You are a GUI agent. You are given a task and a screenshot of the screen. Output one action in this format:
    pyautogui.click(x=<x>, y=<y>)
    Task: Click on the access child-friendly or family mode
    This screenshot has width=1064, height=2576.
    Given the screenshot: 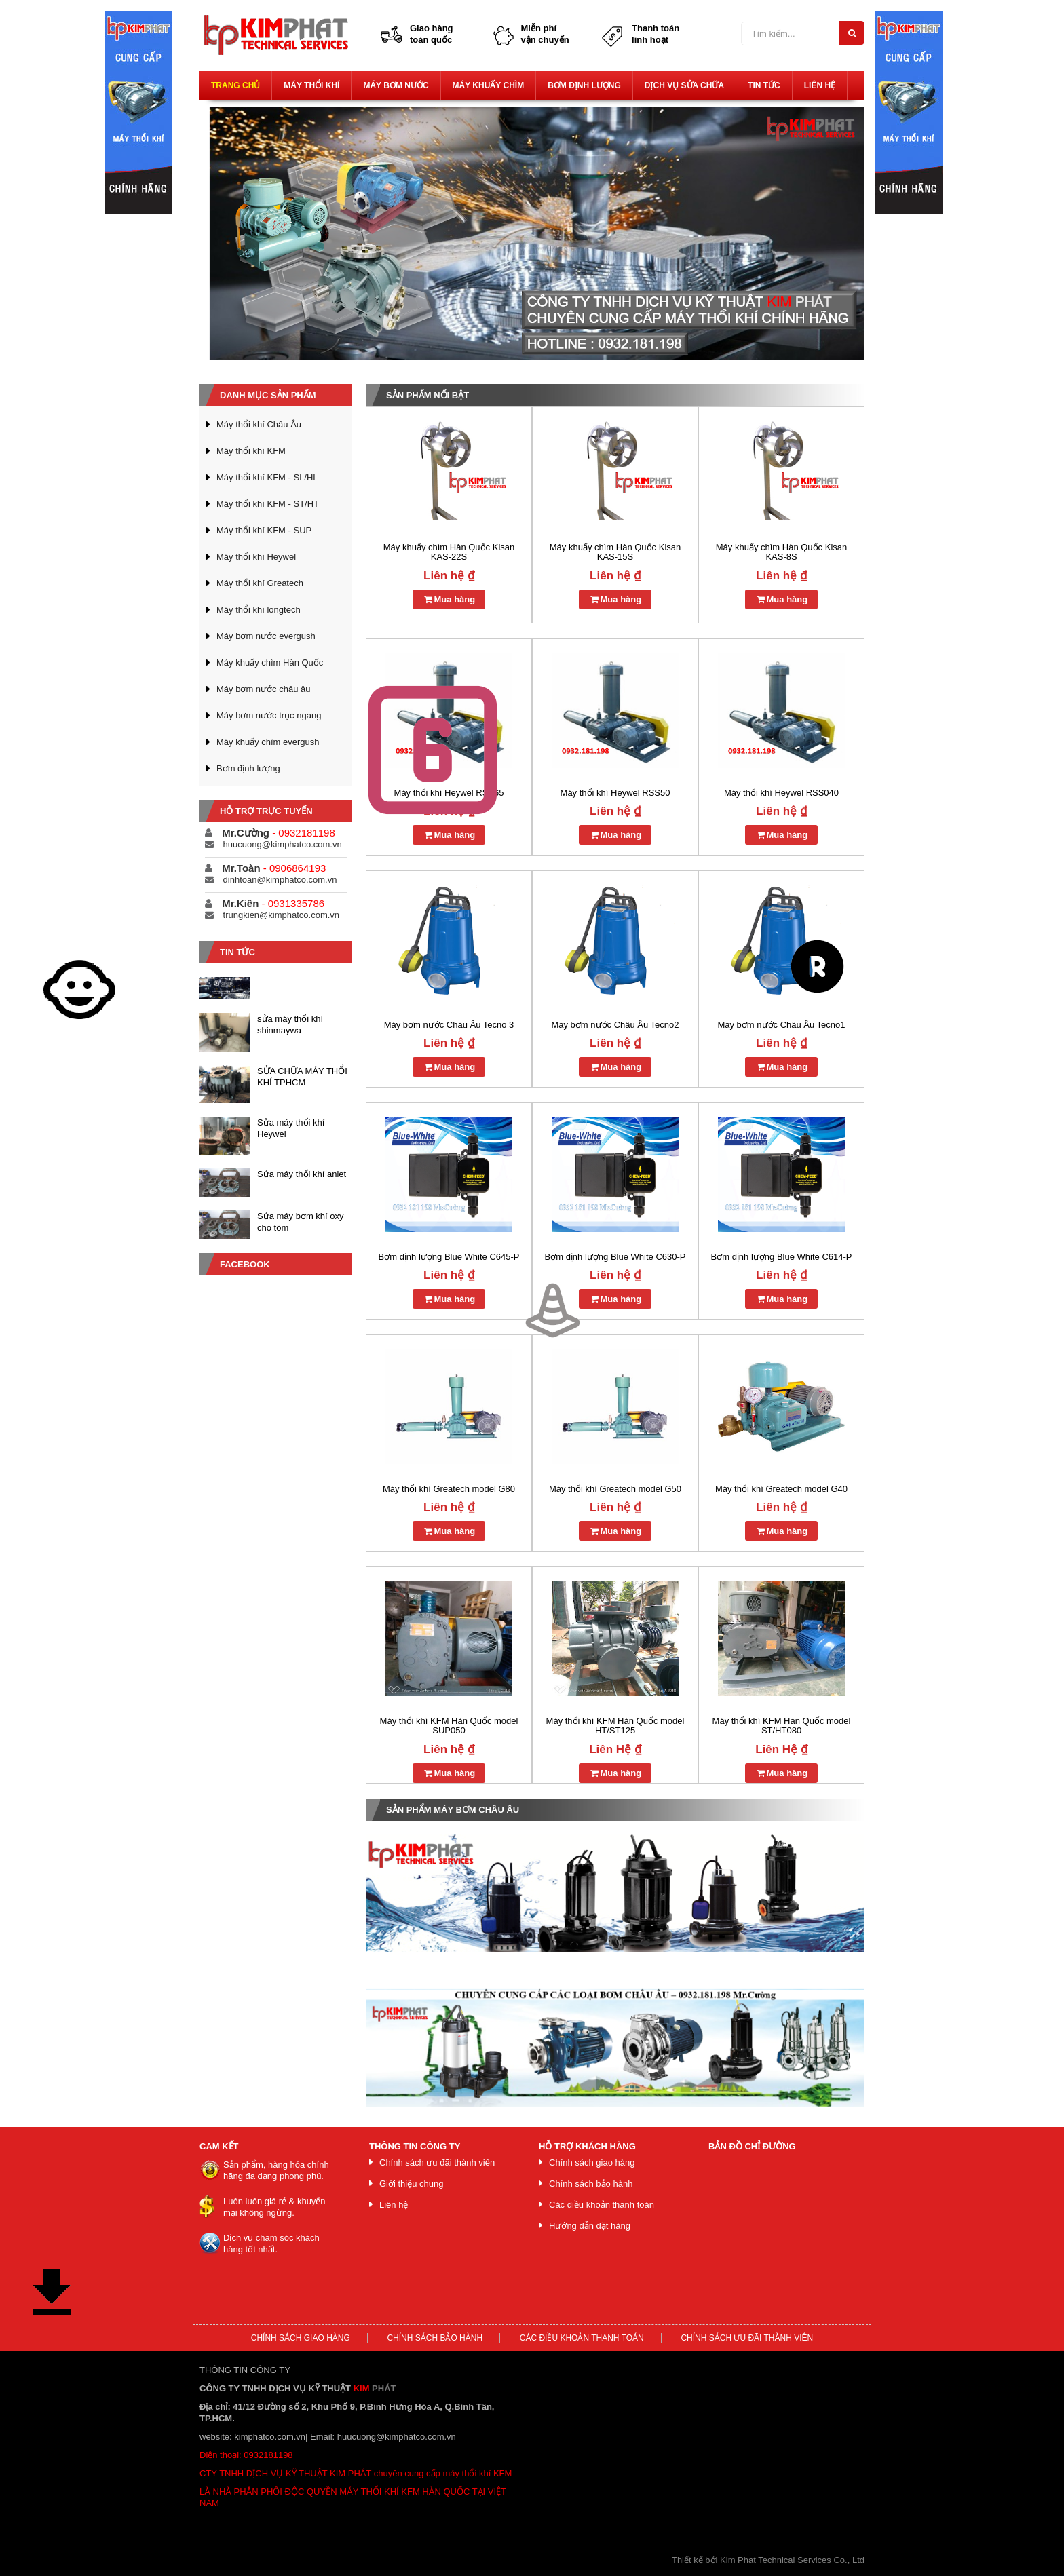 What is the action you would take?
    pyautogui.click(x=79, y=990)
    